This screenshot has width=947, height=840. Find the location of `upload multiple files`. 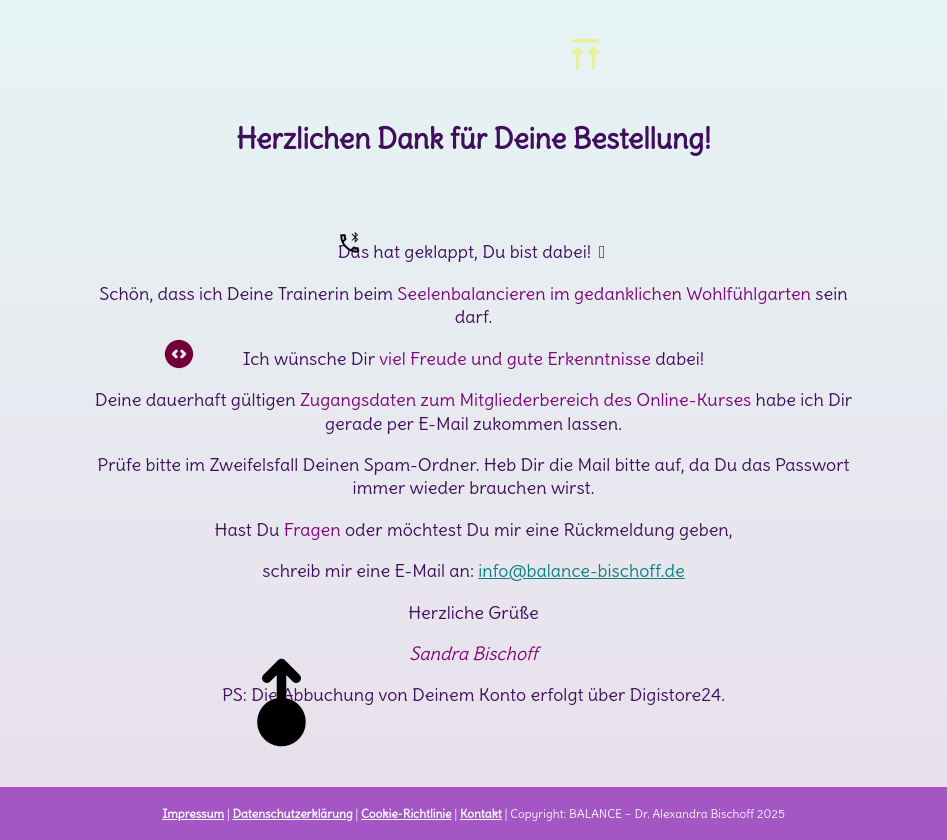

upload multiple files is located at coordinates (585, 54).